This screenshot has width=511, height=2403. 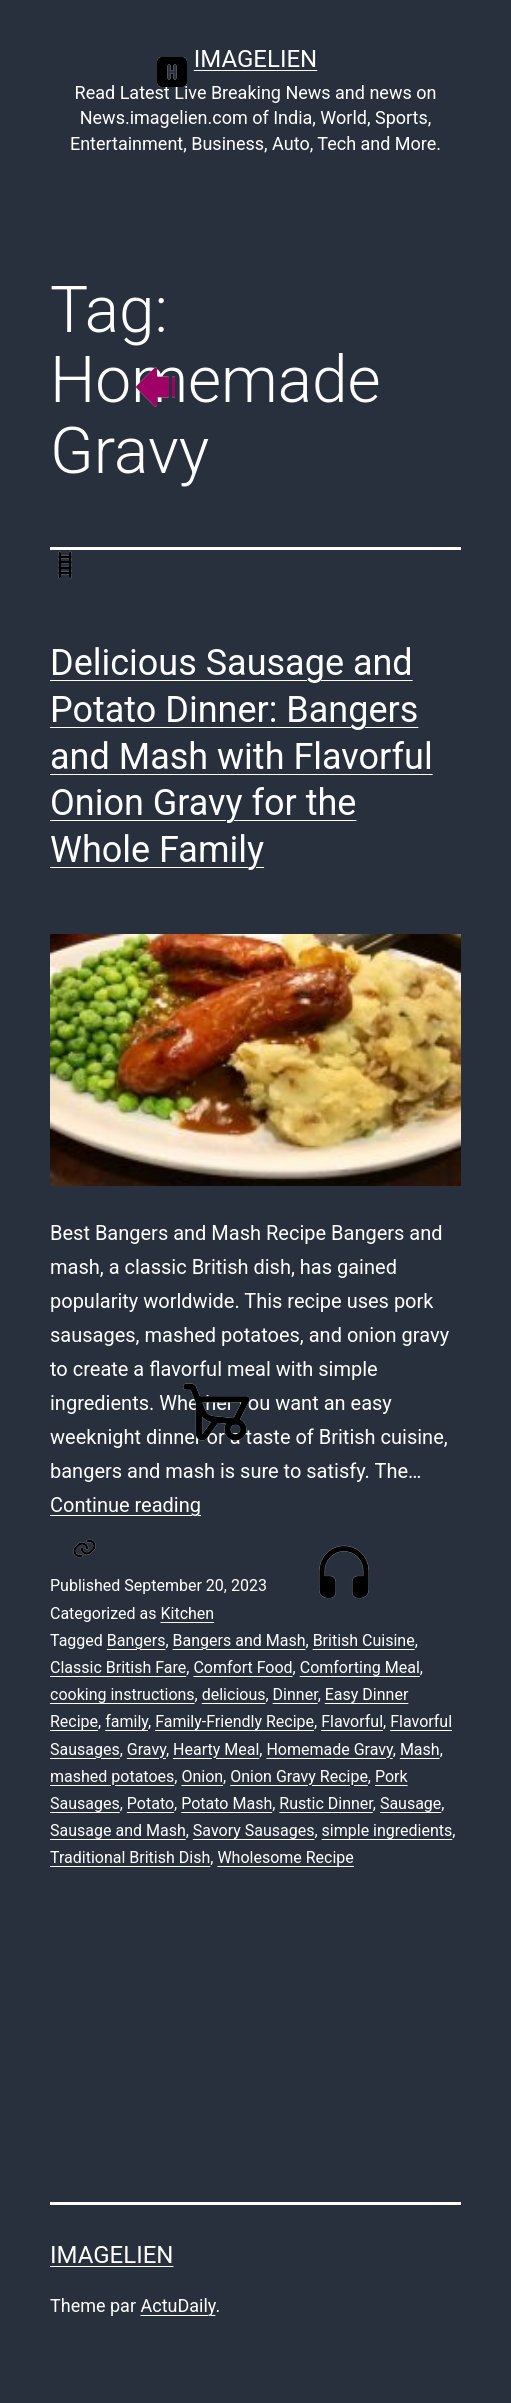 What do you see at coordinates (84, 1548) in the screenshot?
I see `copy or share a link` at bounding box center [84, 1548].